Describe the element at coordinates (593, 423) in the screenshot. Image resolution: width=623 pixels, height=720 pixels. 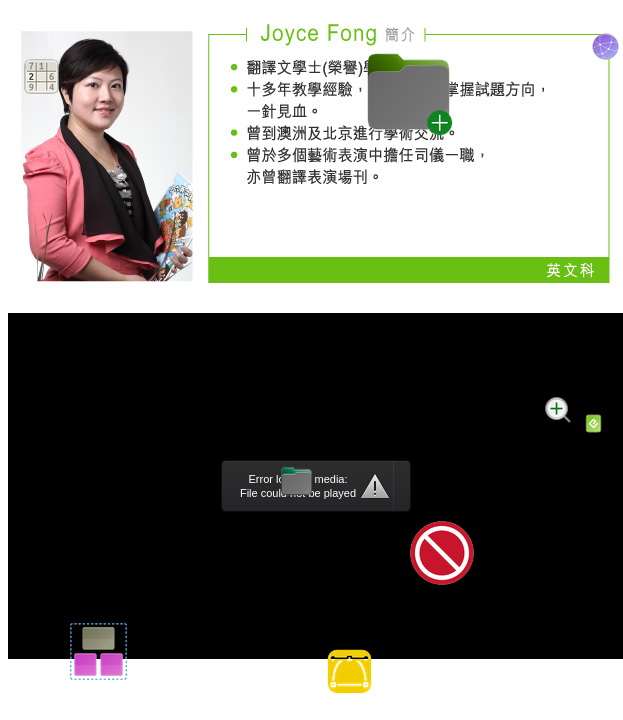
I see `an epub ebook file` at that location.